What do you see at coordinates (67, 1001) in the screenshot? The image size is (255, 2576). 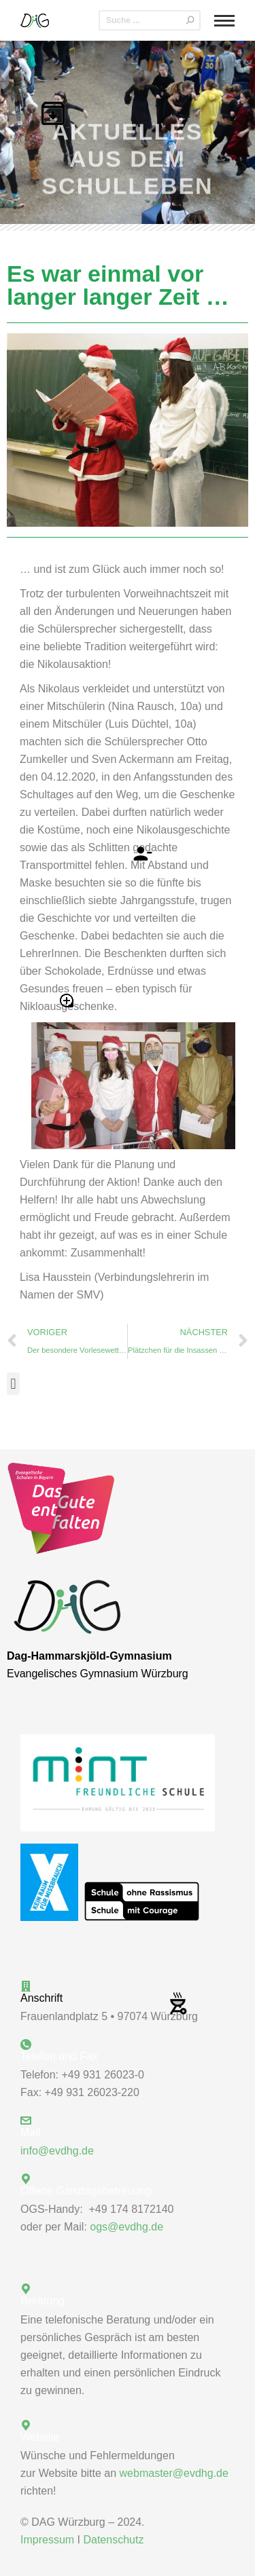 I see `zoom in on image` at bounding box center [67, 1001].